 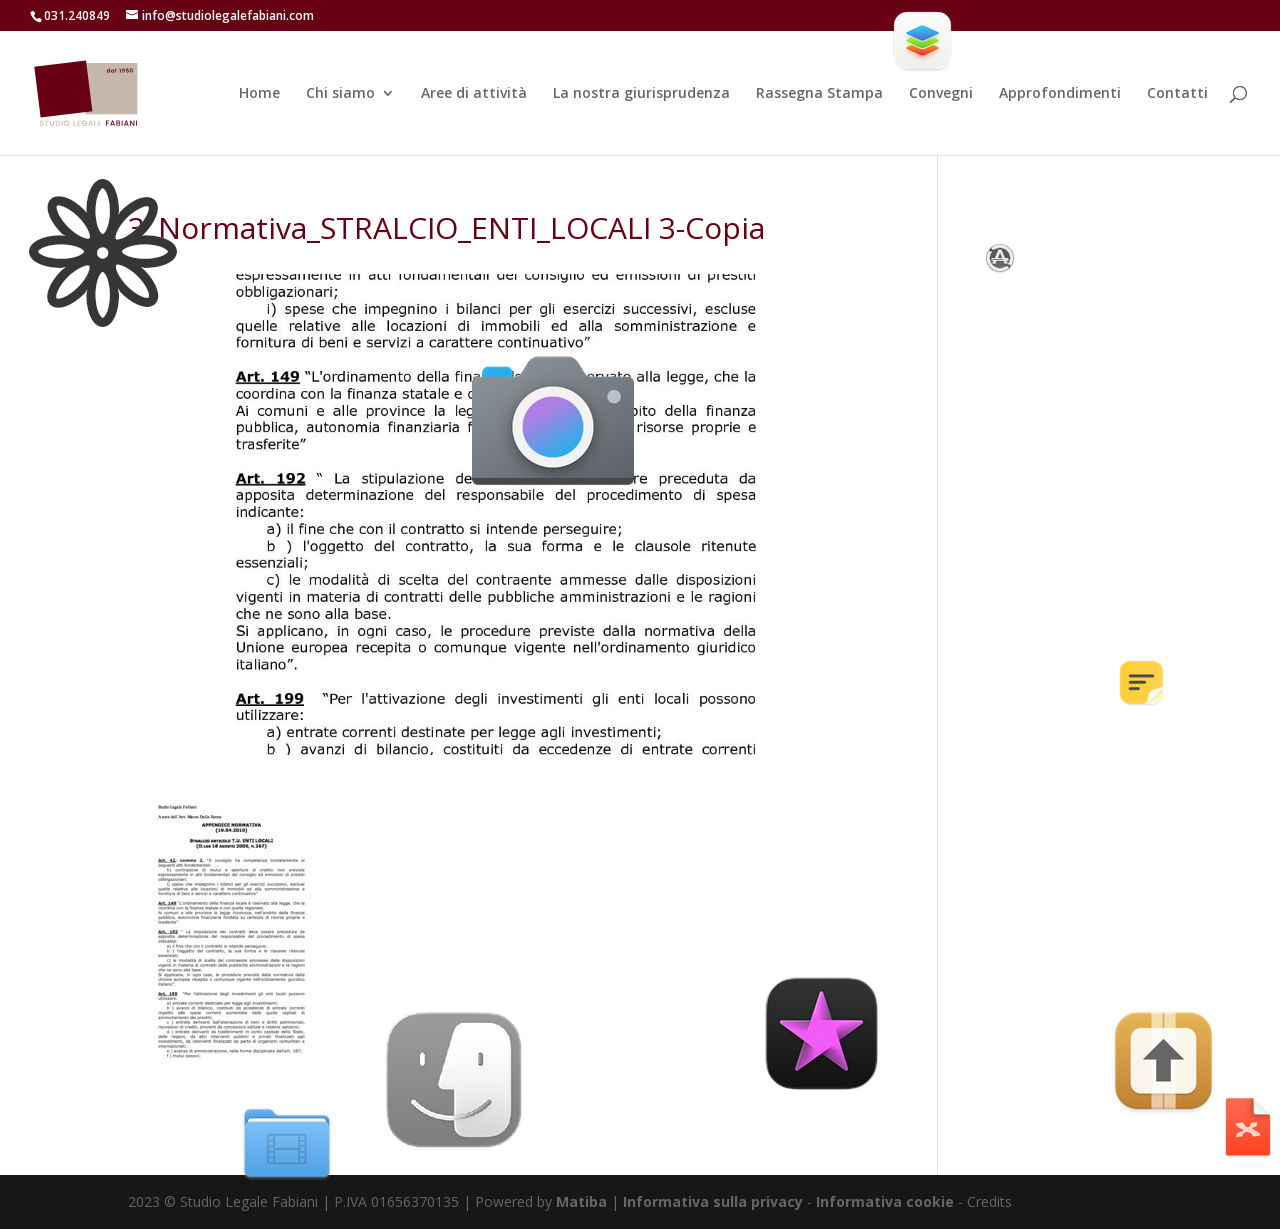 I want to click on system update package ready to install, so click(x=1163, y=1062).